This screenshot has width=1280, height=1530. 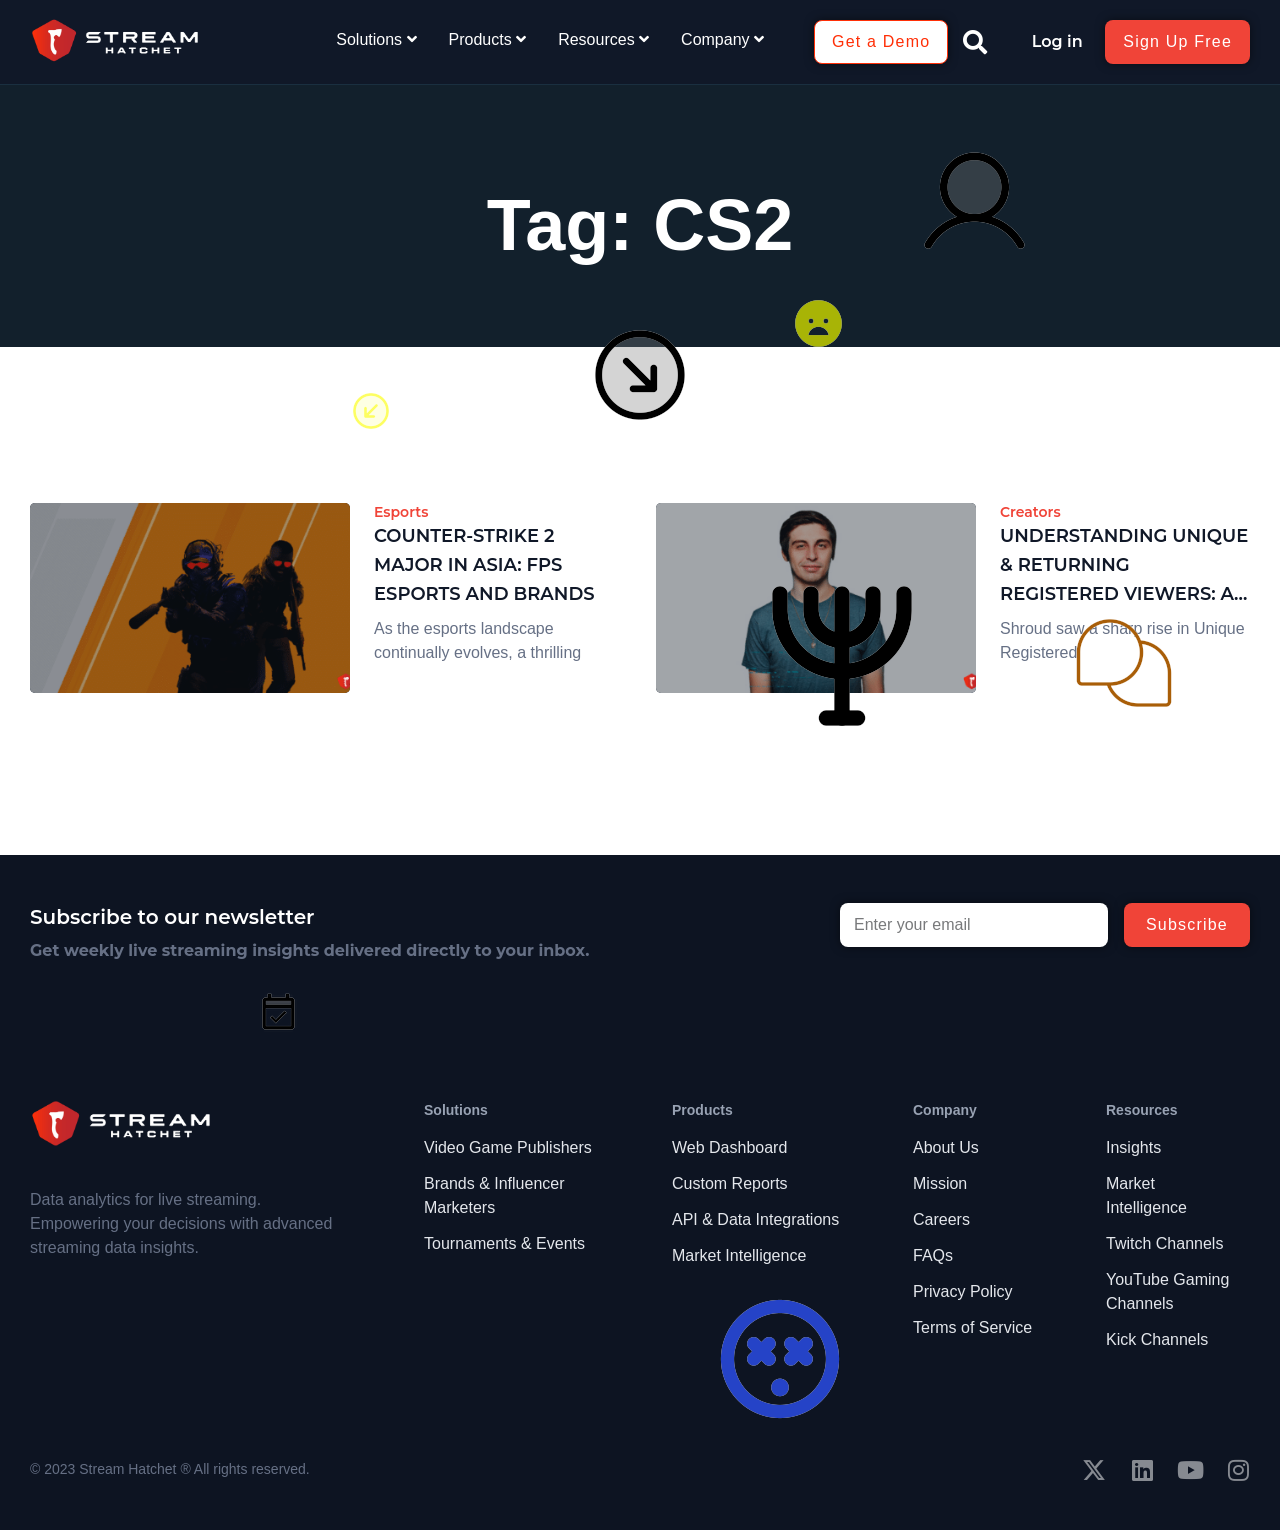 I want to click on rate experience as negative or unsatisfied, so click(x=818, y=323).